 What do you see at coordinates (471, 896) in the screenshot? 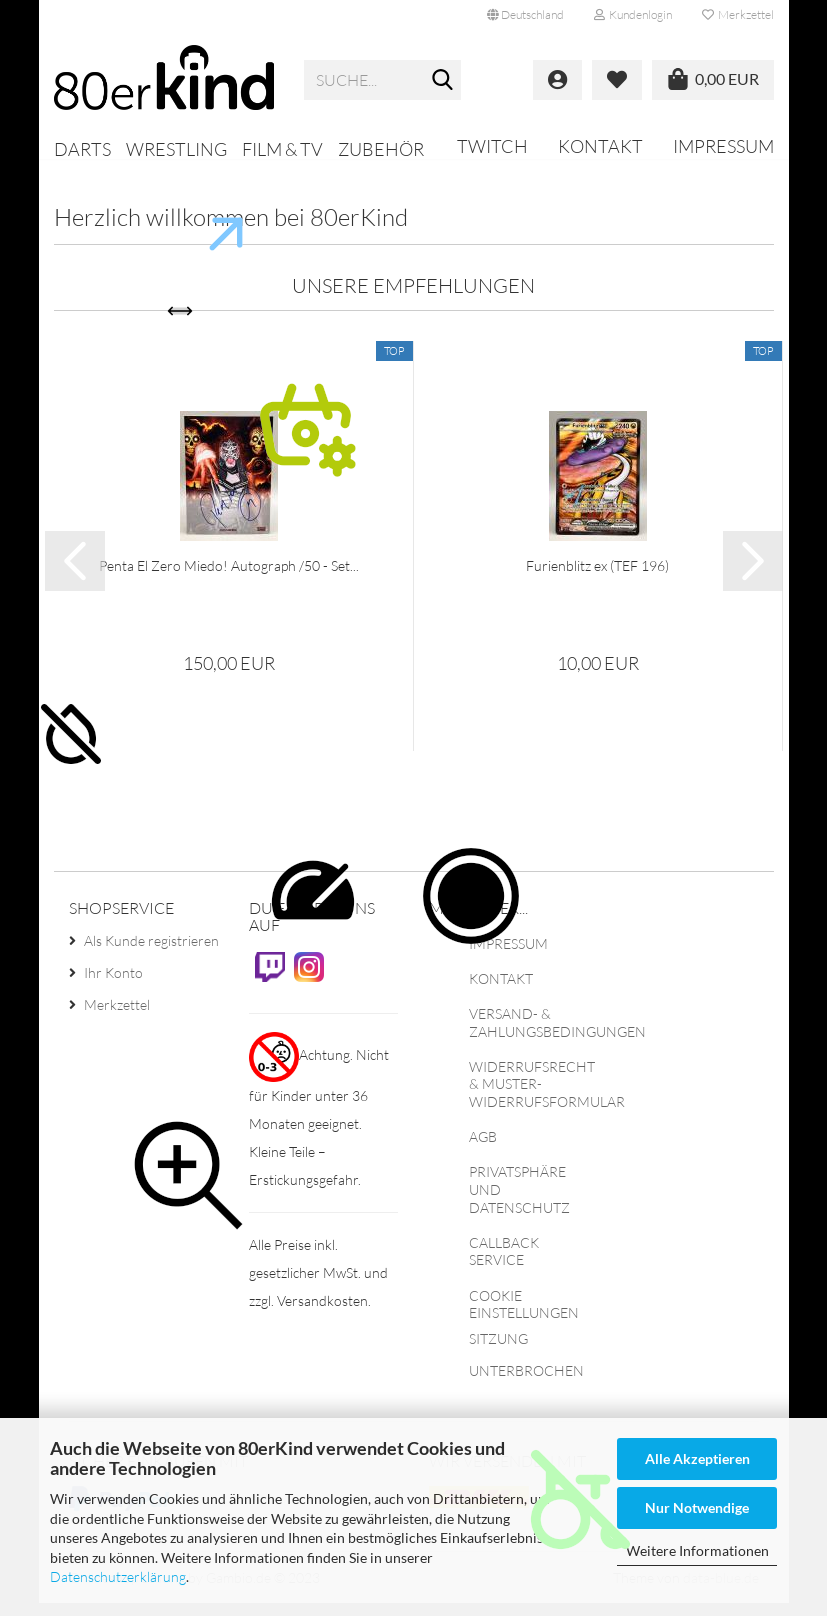
I see `selected radio button option` at bounding box center [471, 896].